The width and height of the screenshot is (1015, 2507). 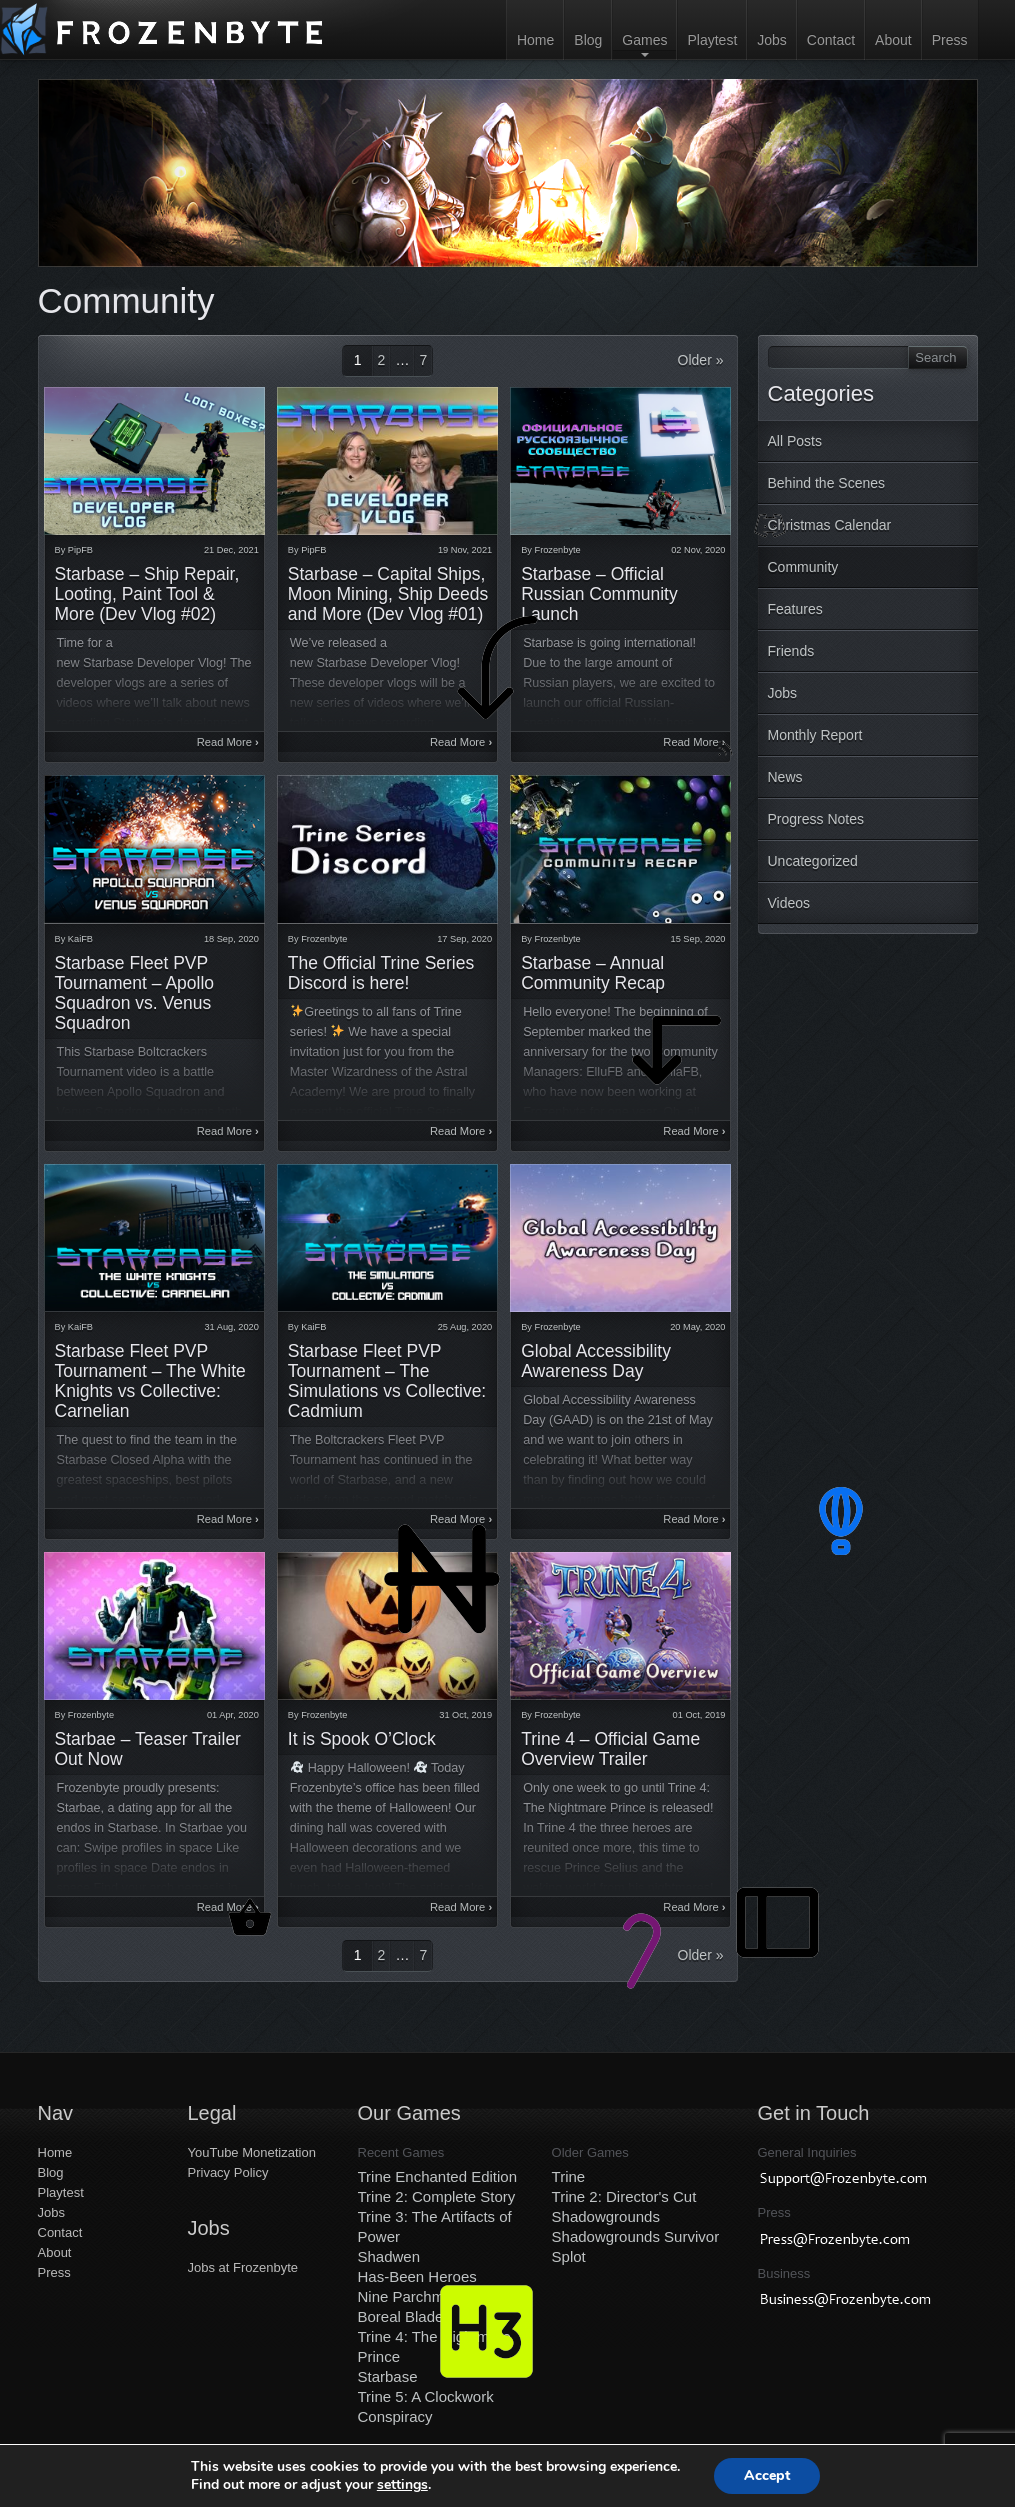 I want to click on toggle sidebar panel visibility, so click(x=777, y=1922).